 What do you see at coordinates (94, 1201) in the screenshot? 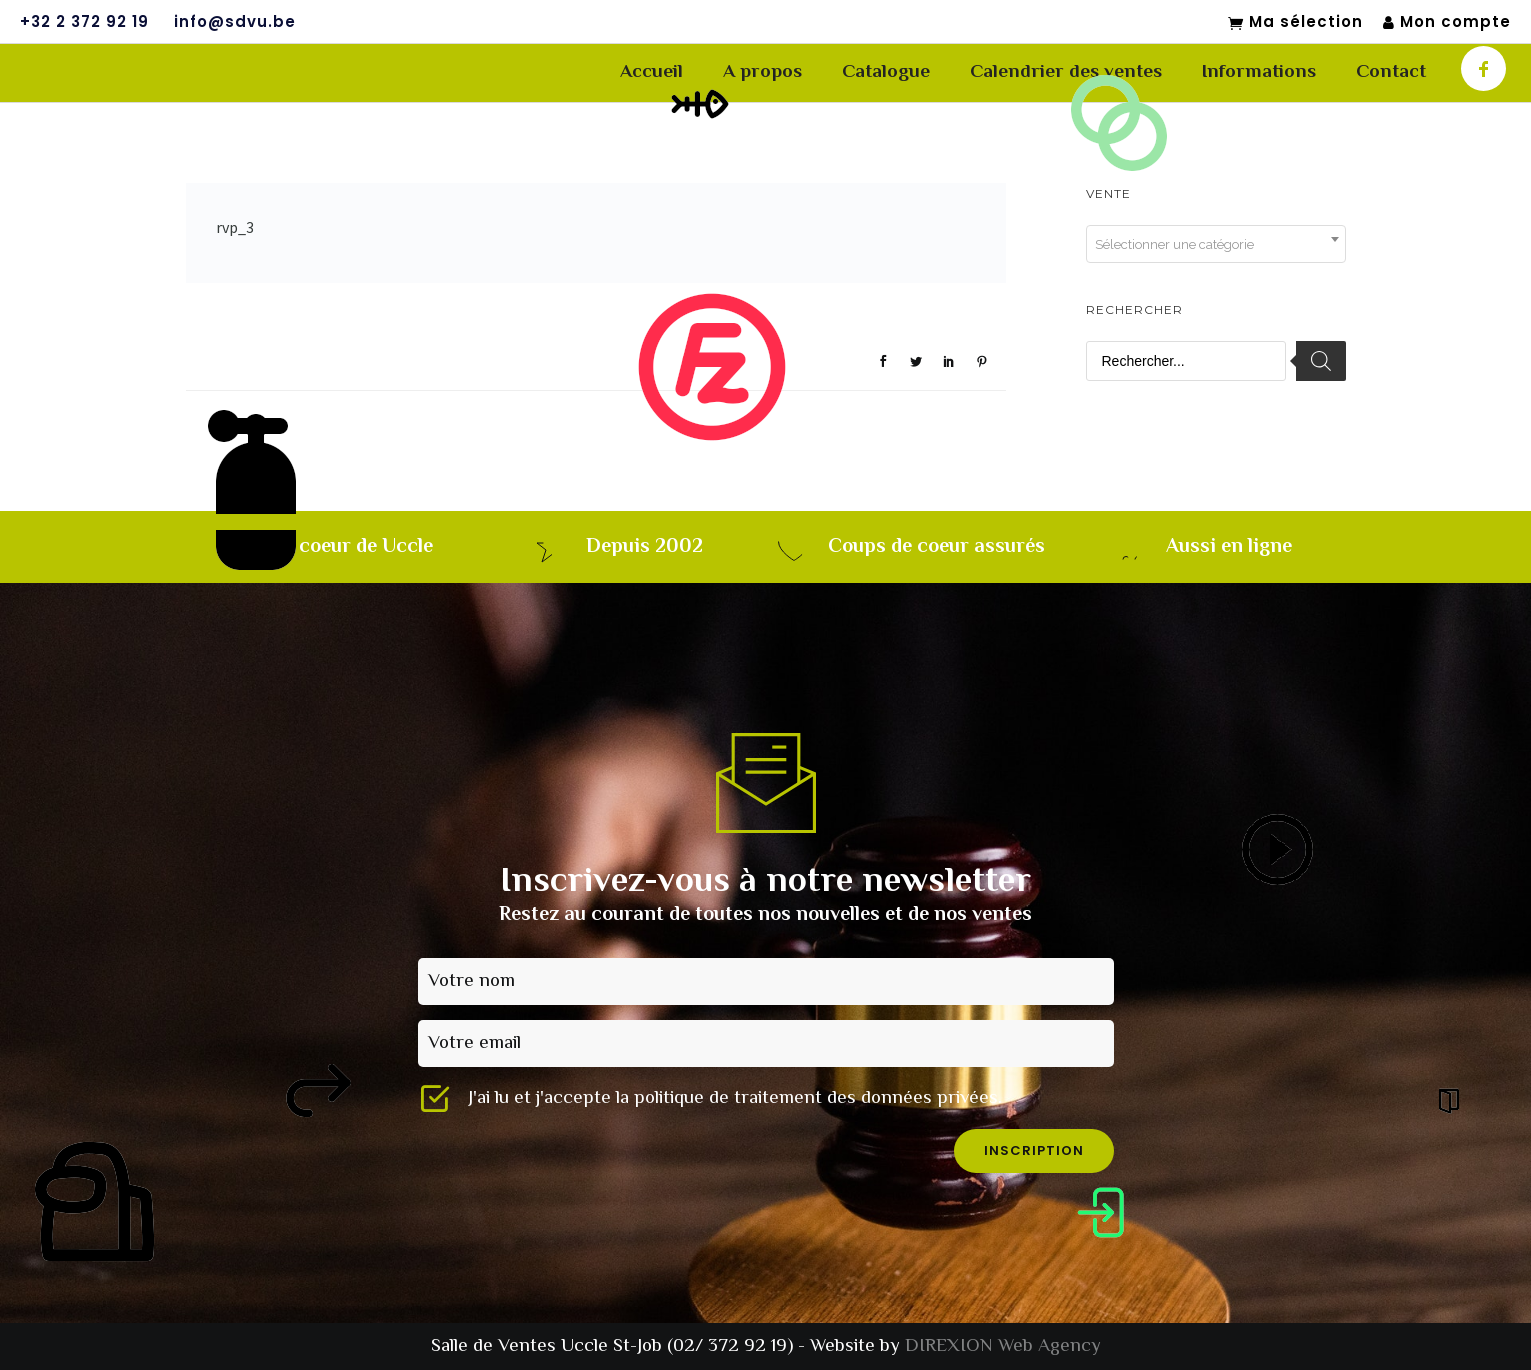
I see `among us game logo` at bounding box center [94, 1201].